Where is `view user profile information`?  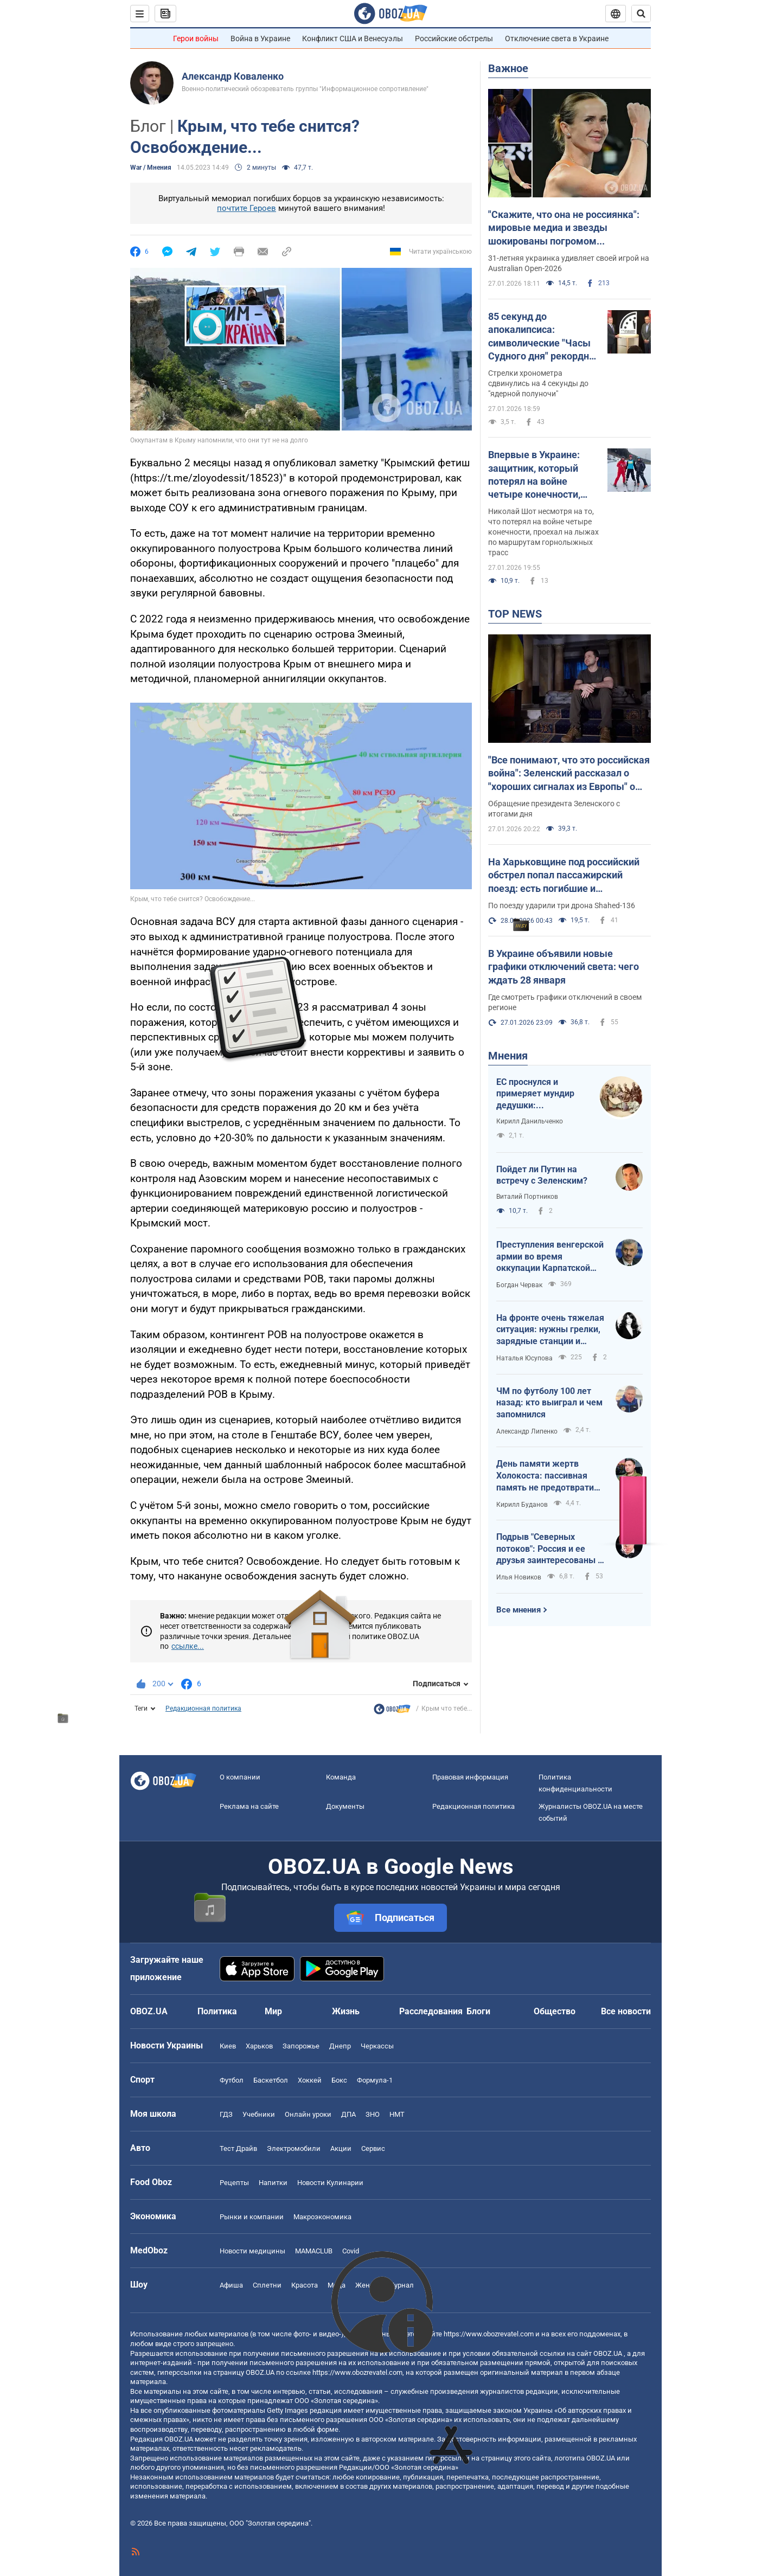 view user profile information is located at coordinates (382, 2302).